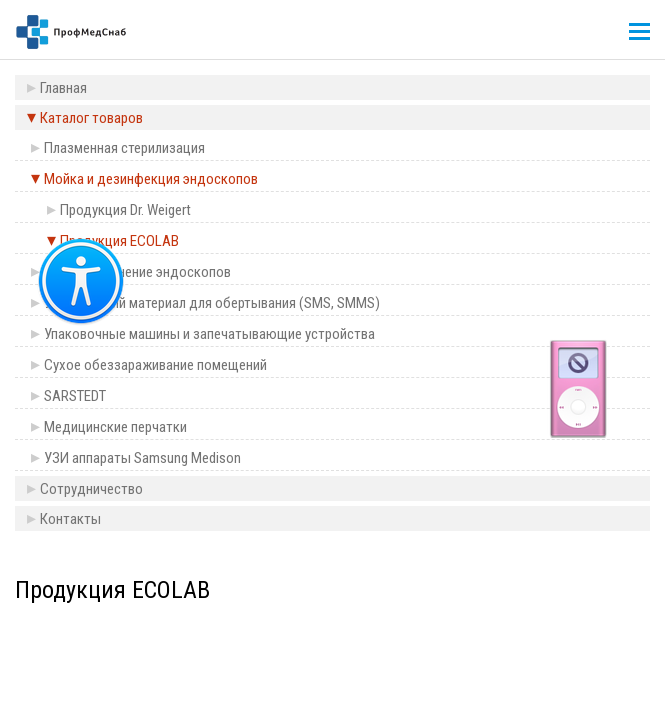  I want to click on open accessibility settings, so click(81, 281).